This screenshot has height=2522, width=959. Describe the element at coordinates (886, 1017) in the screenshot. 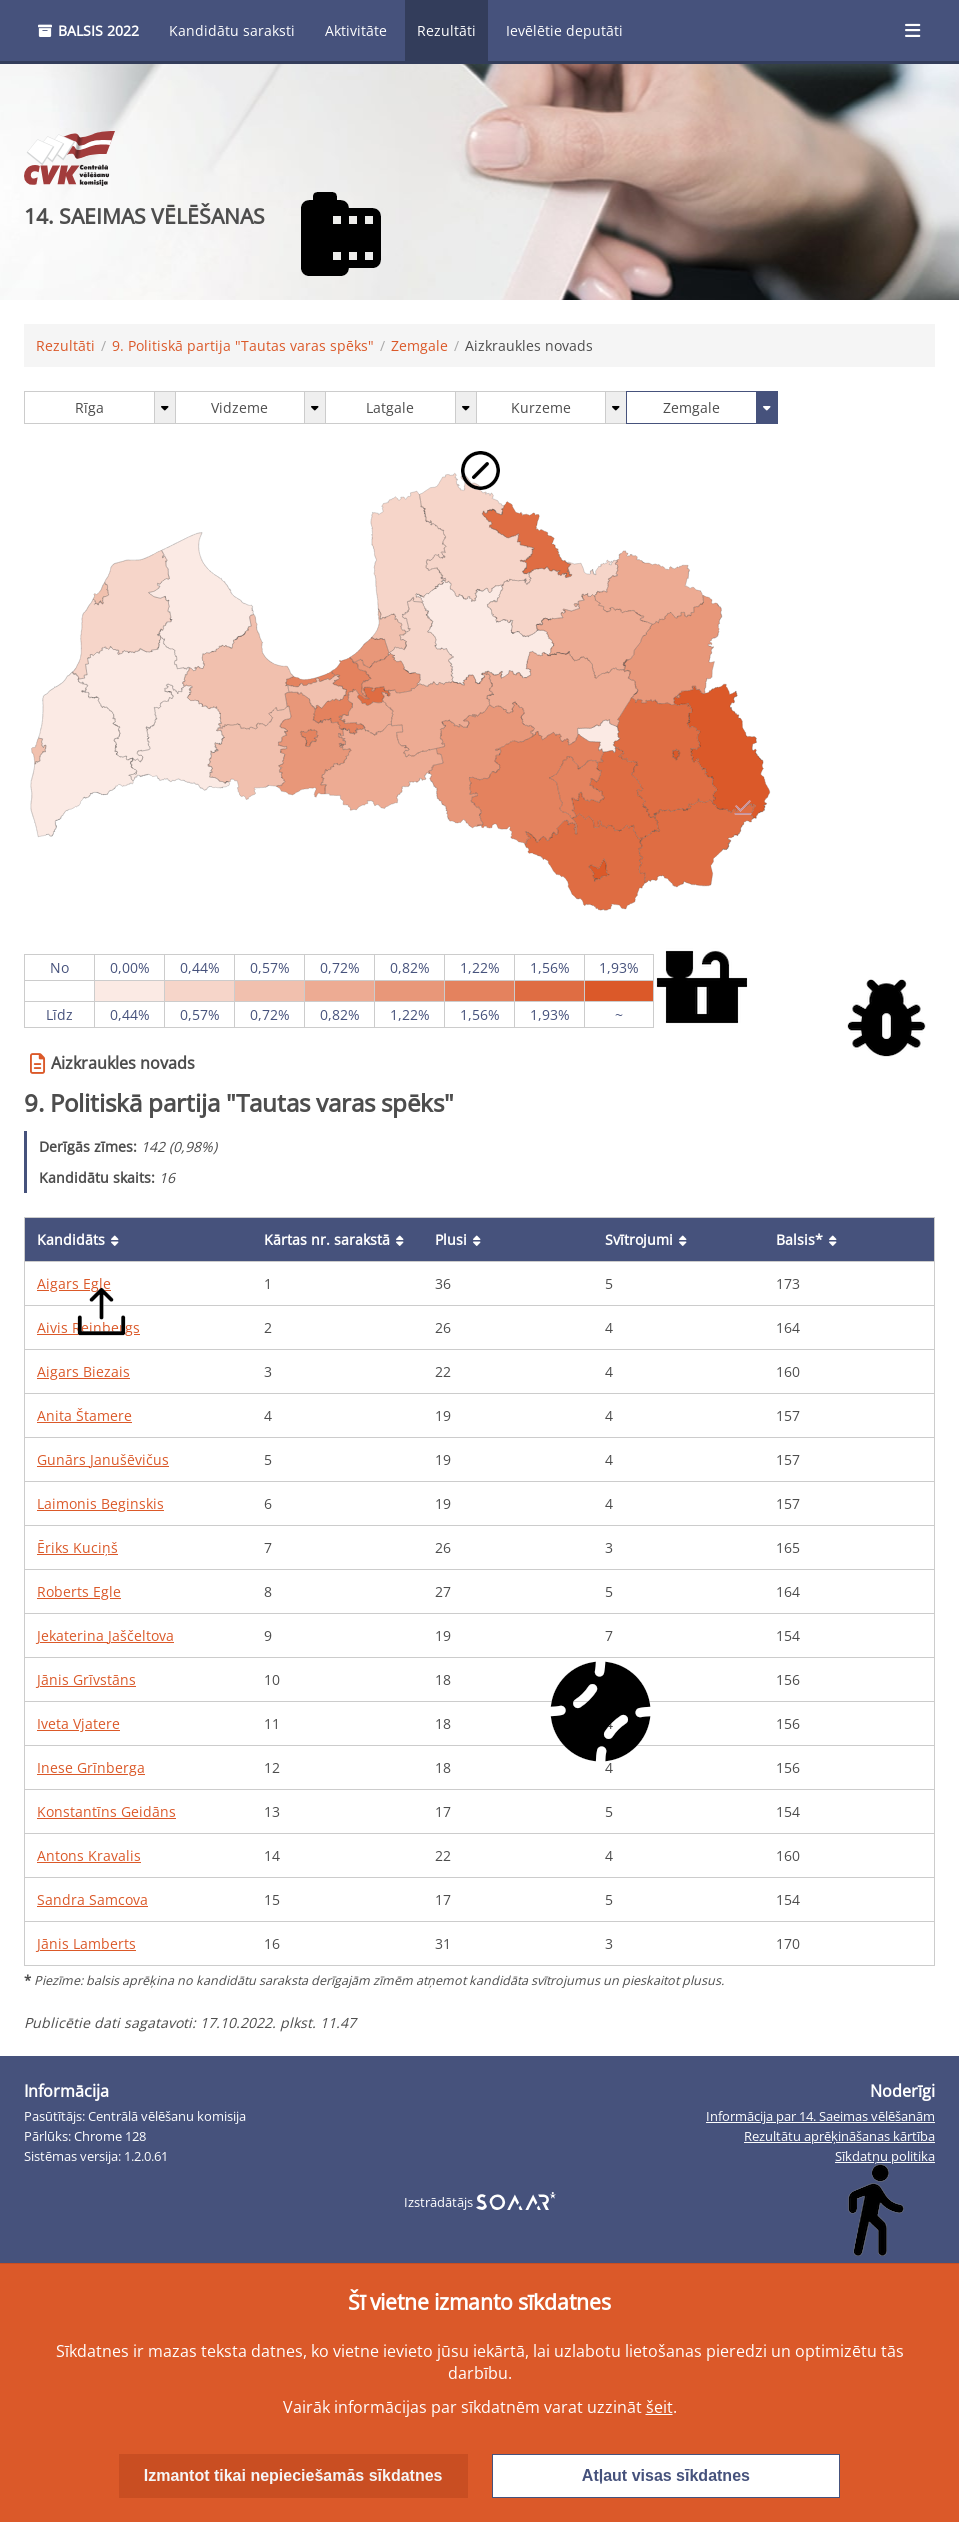

I see `find pest control services nearby` at that location.